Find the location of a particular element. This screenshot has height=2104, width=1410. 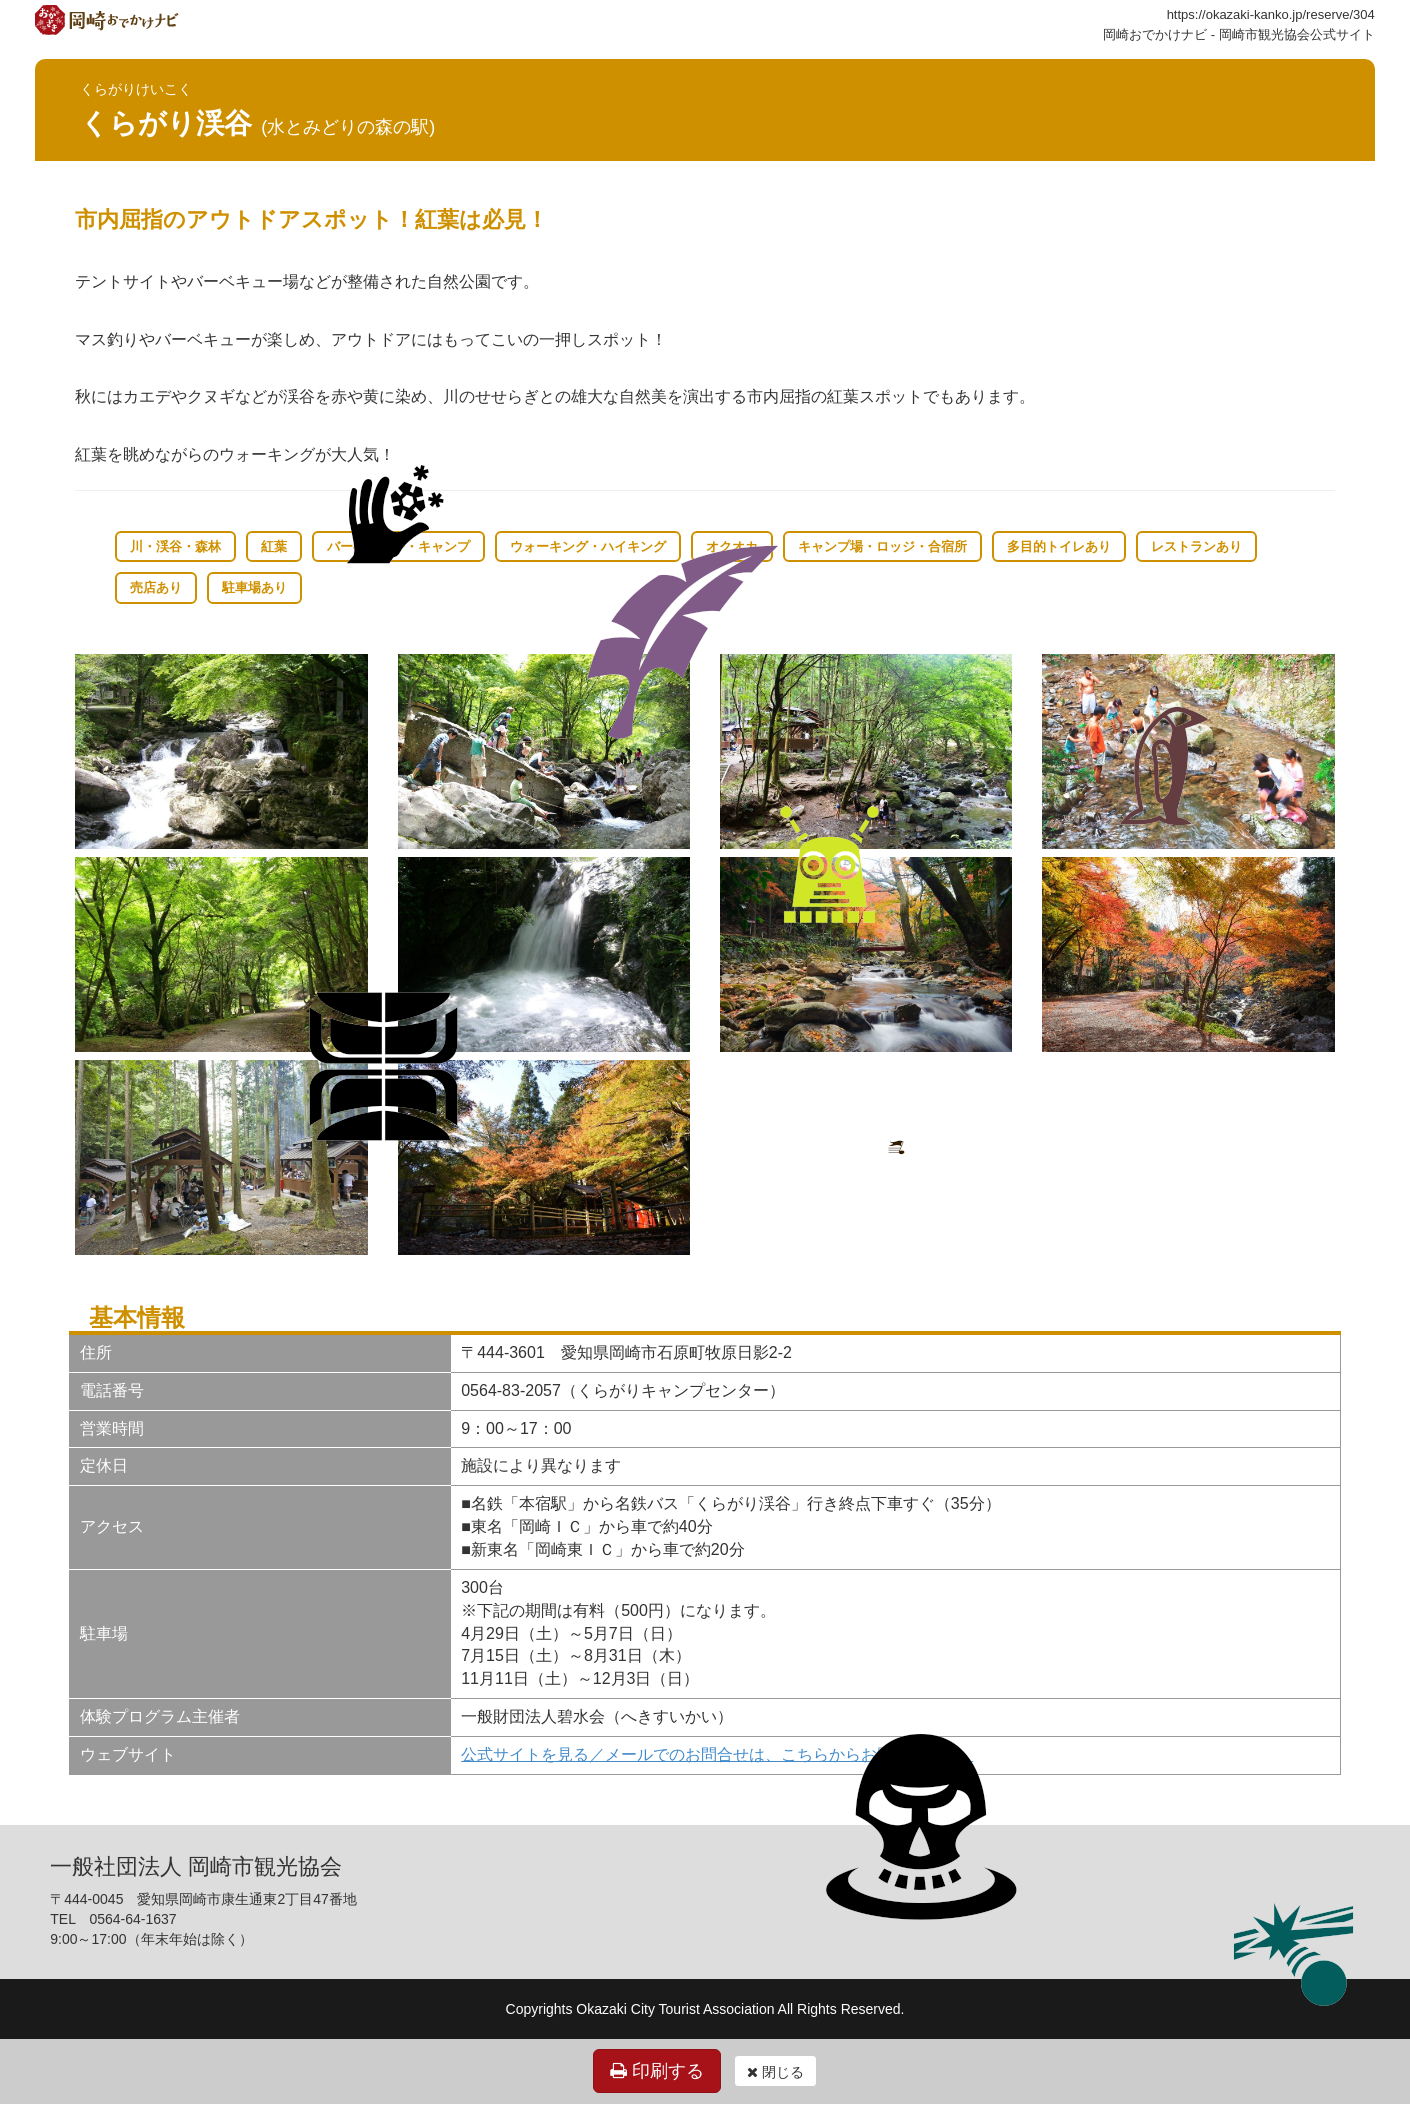

access bot or AI assistant features is located at coordinates (829, 864).